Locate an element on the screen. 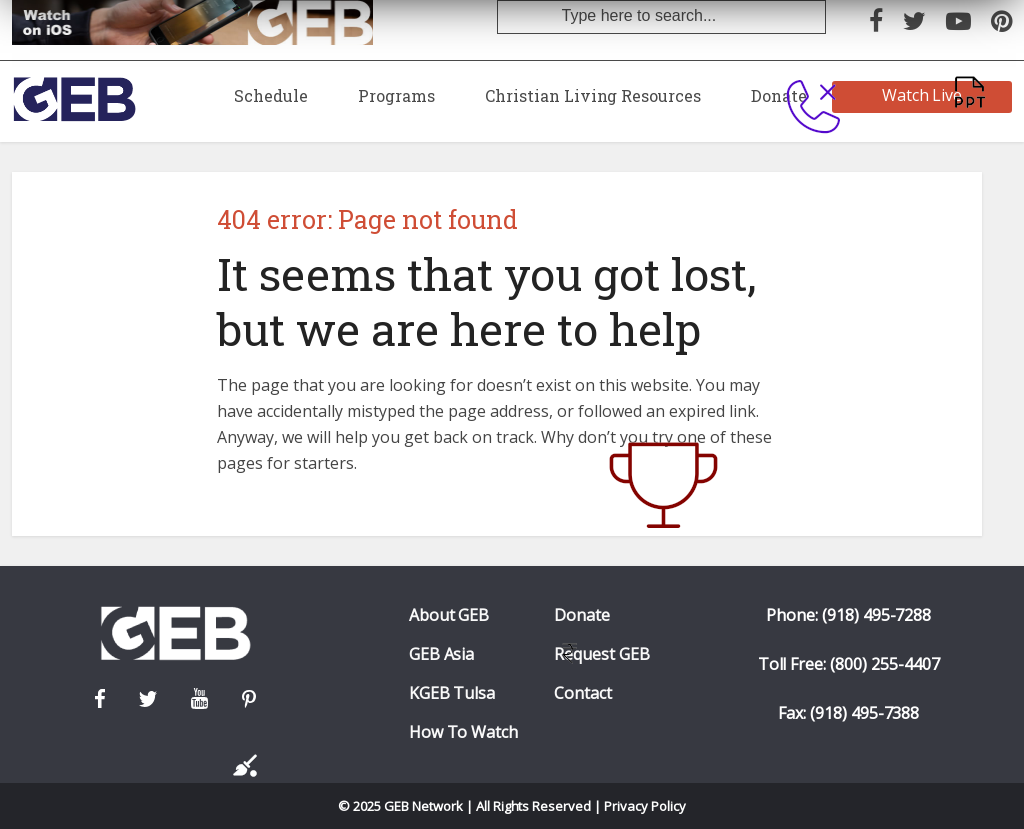 The width and height of the screenshot is (1024, 829). access broomball game or sport features is located at coordinates (245, 765).